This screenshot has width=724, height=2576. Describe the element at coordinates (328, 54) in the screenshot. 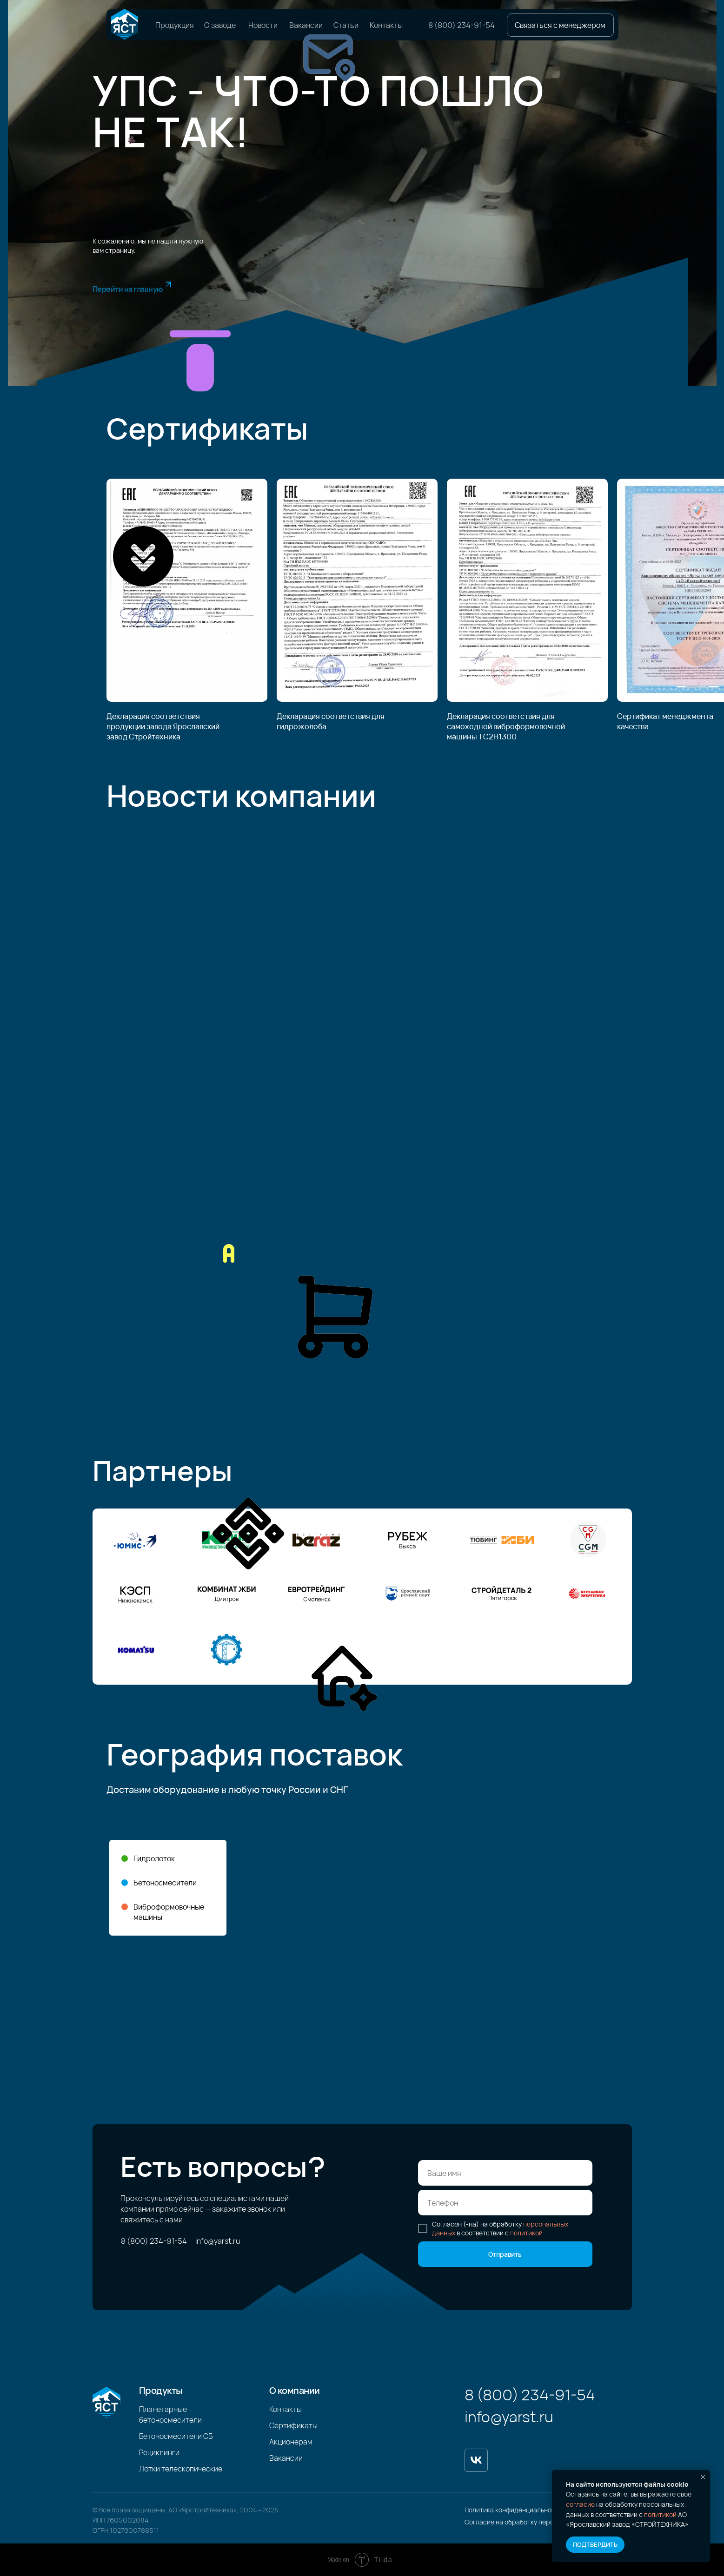

I see `view location-tagged emails` at that location.